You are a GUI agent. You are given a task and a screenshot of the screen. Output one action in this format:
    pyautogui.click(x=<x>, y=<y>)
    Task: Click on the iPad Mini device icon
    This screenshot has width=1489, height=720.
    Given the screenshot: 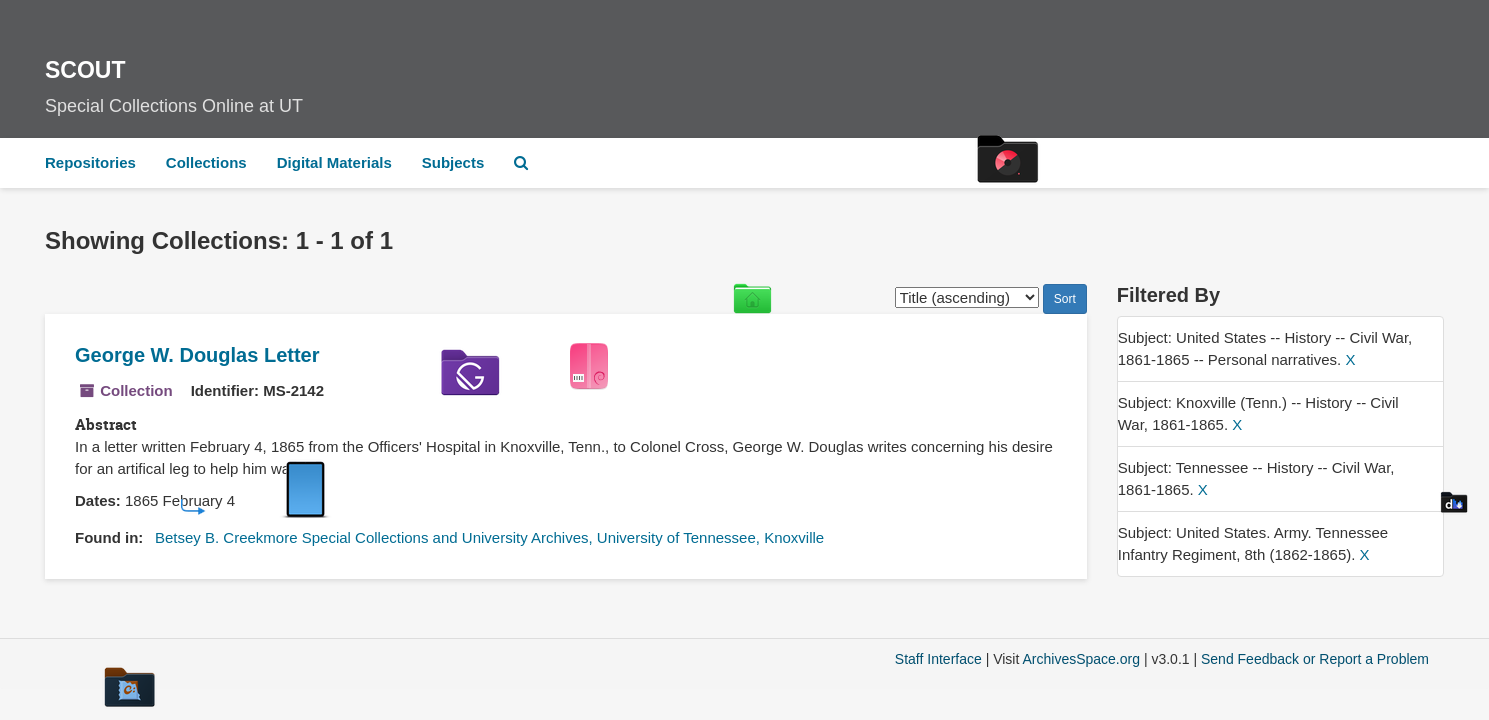 What is the action you would take?
    pyautogui.click(x=305, y=483)
    